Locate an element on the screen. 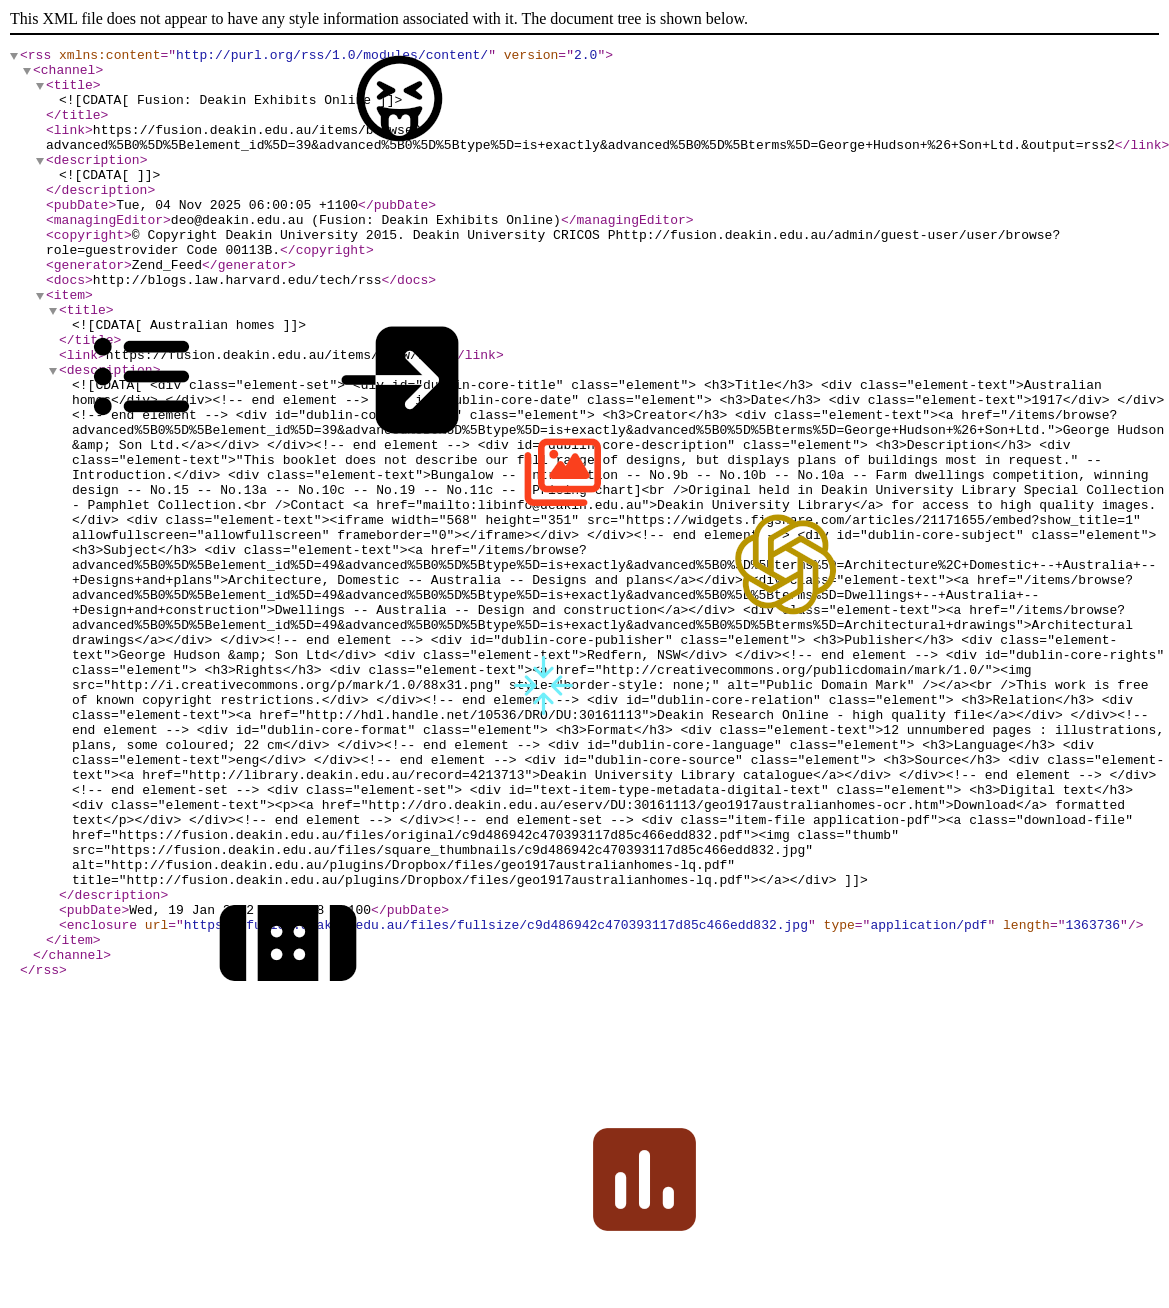 This screenshot has height=1308, width=1169. log in to your account is located at coordinates (400, 380).